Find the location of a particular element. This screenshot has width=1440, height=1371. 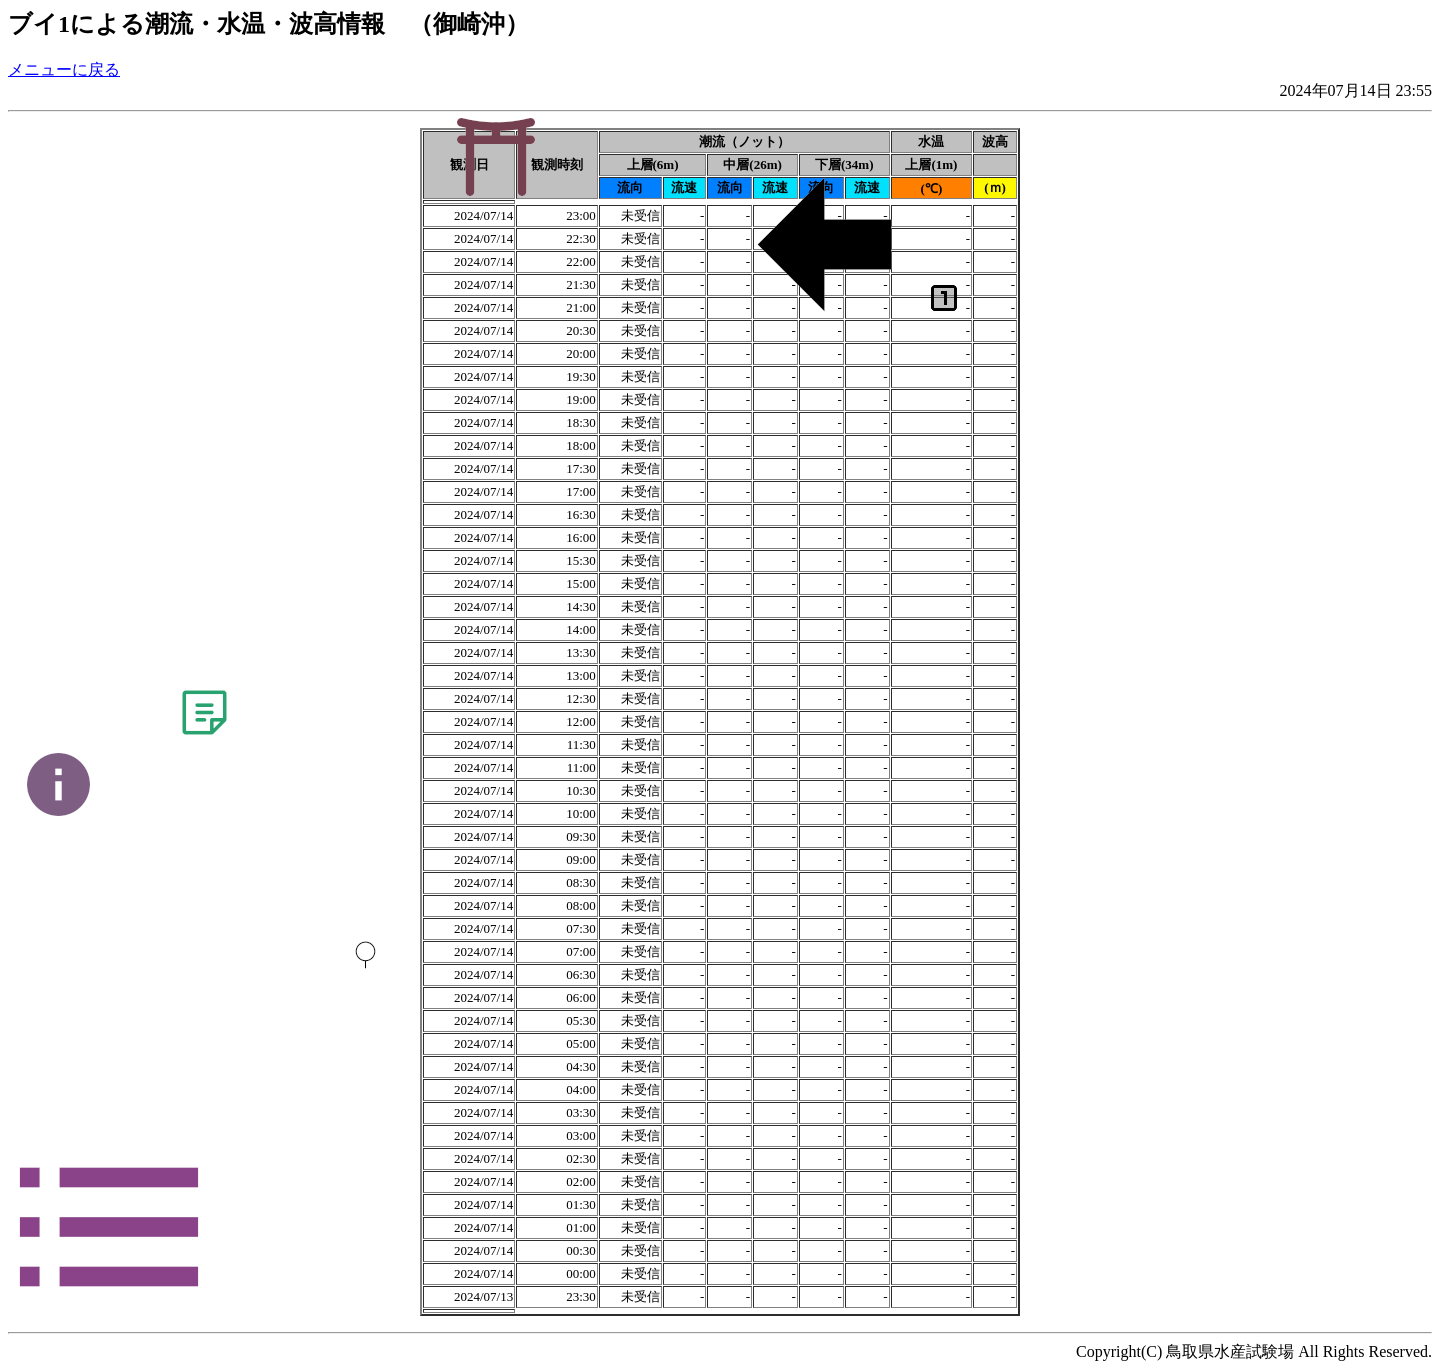

view more information or details is located at coordinates (58, 784).